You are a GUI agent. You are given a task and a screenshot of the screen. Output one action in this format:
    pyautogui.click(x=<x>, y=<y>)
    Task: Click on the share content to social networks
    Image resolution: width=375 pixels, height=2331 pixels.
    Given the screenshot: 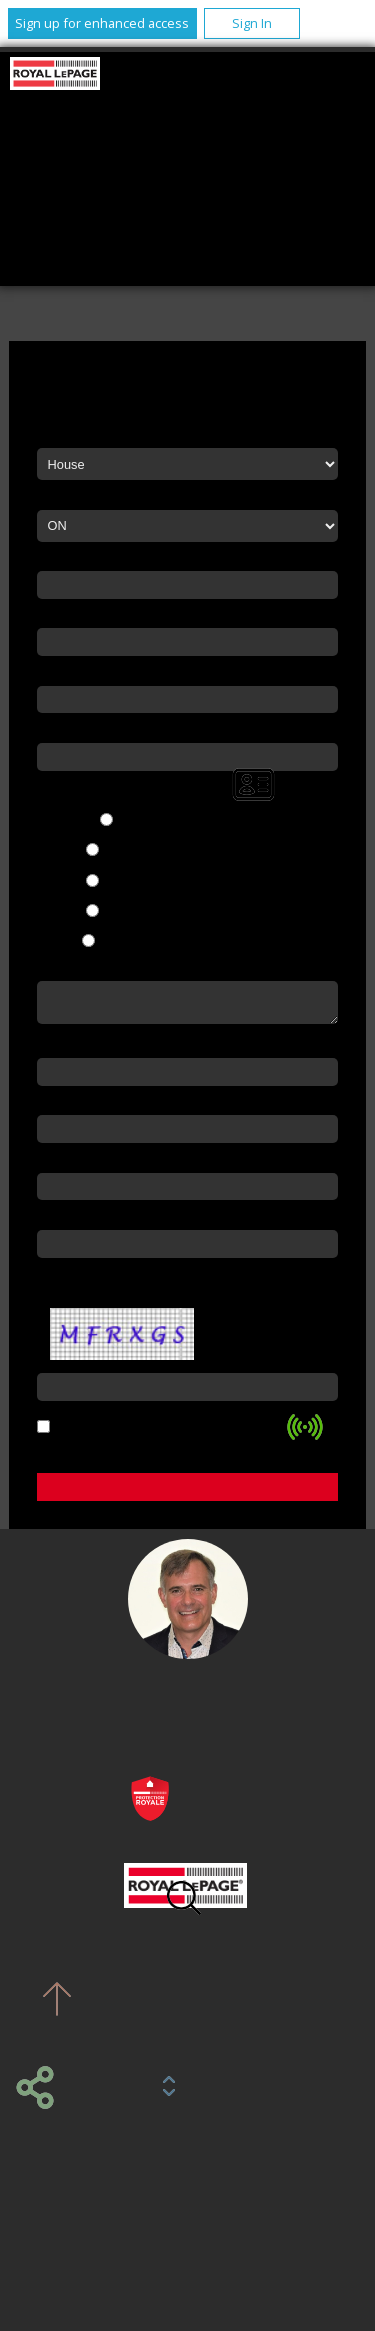 What is the action you would take?
    pyautogui.click(x=36, y=2087)
    